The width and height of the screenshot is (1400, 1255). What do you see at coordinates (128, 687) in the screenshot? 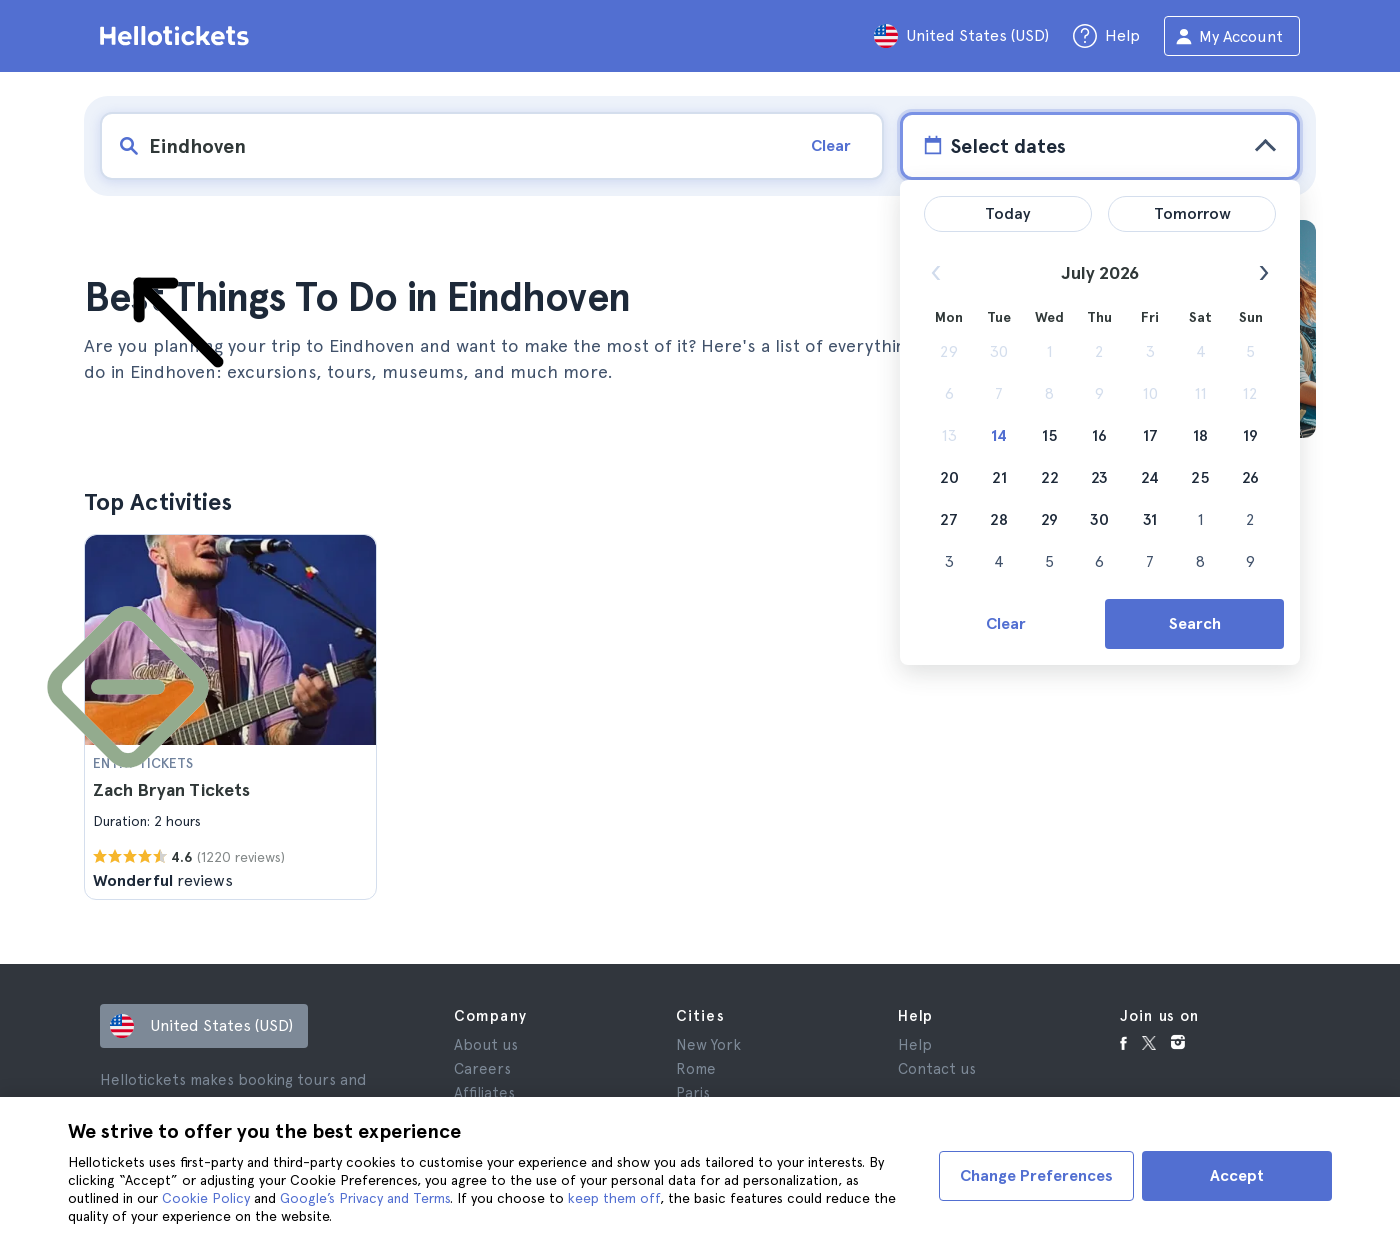
I see `remove an item from favorites or premium collection` at bounding box center [128, 687].